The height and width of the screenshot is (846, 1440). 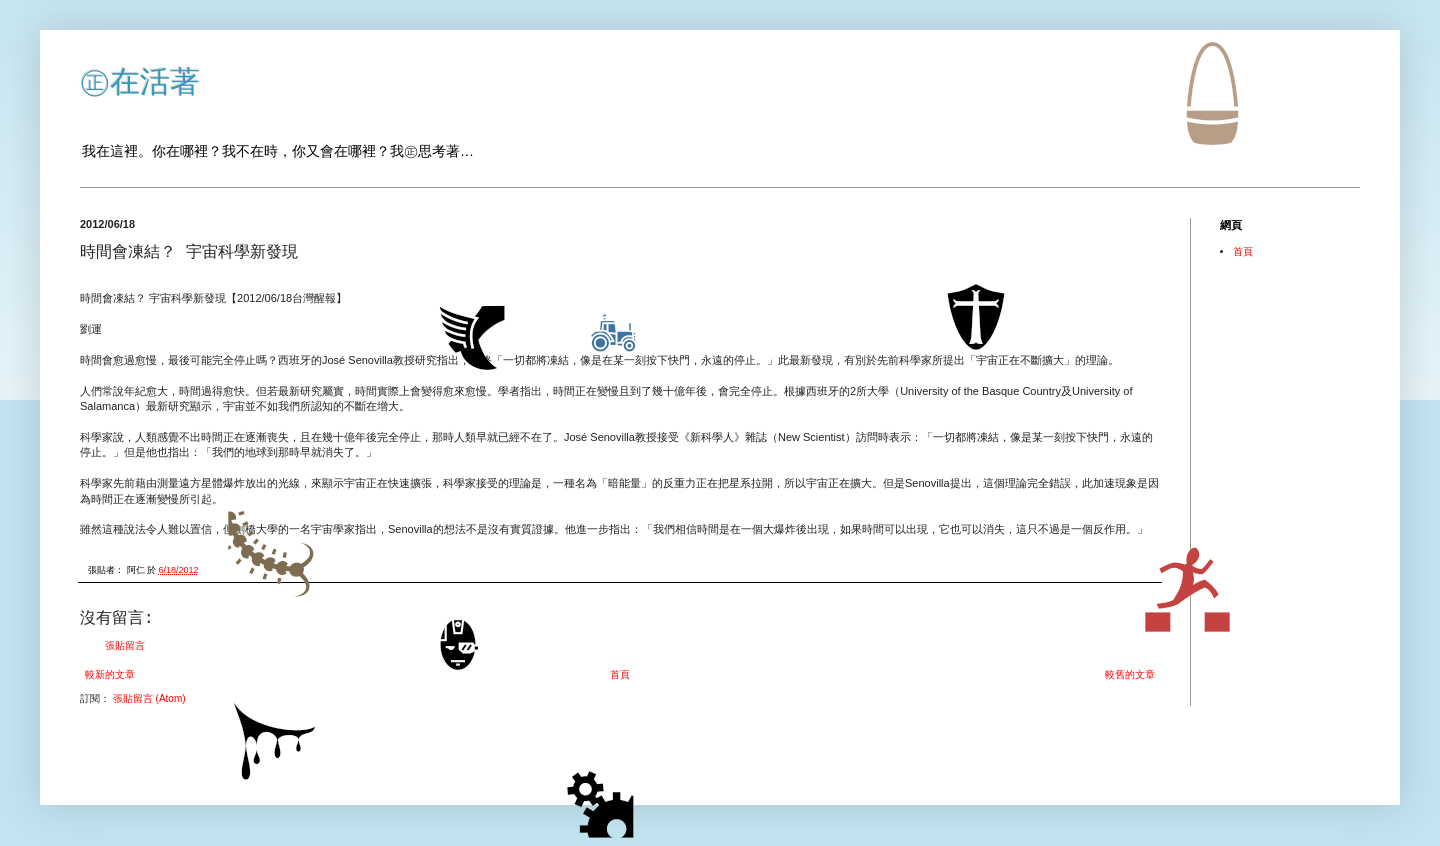 I want to click on indicates bug or pest-related content in a game, so click(x=271, y=554).